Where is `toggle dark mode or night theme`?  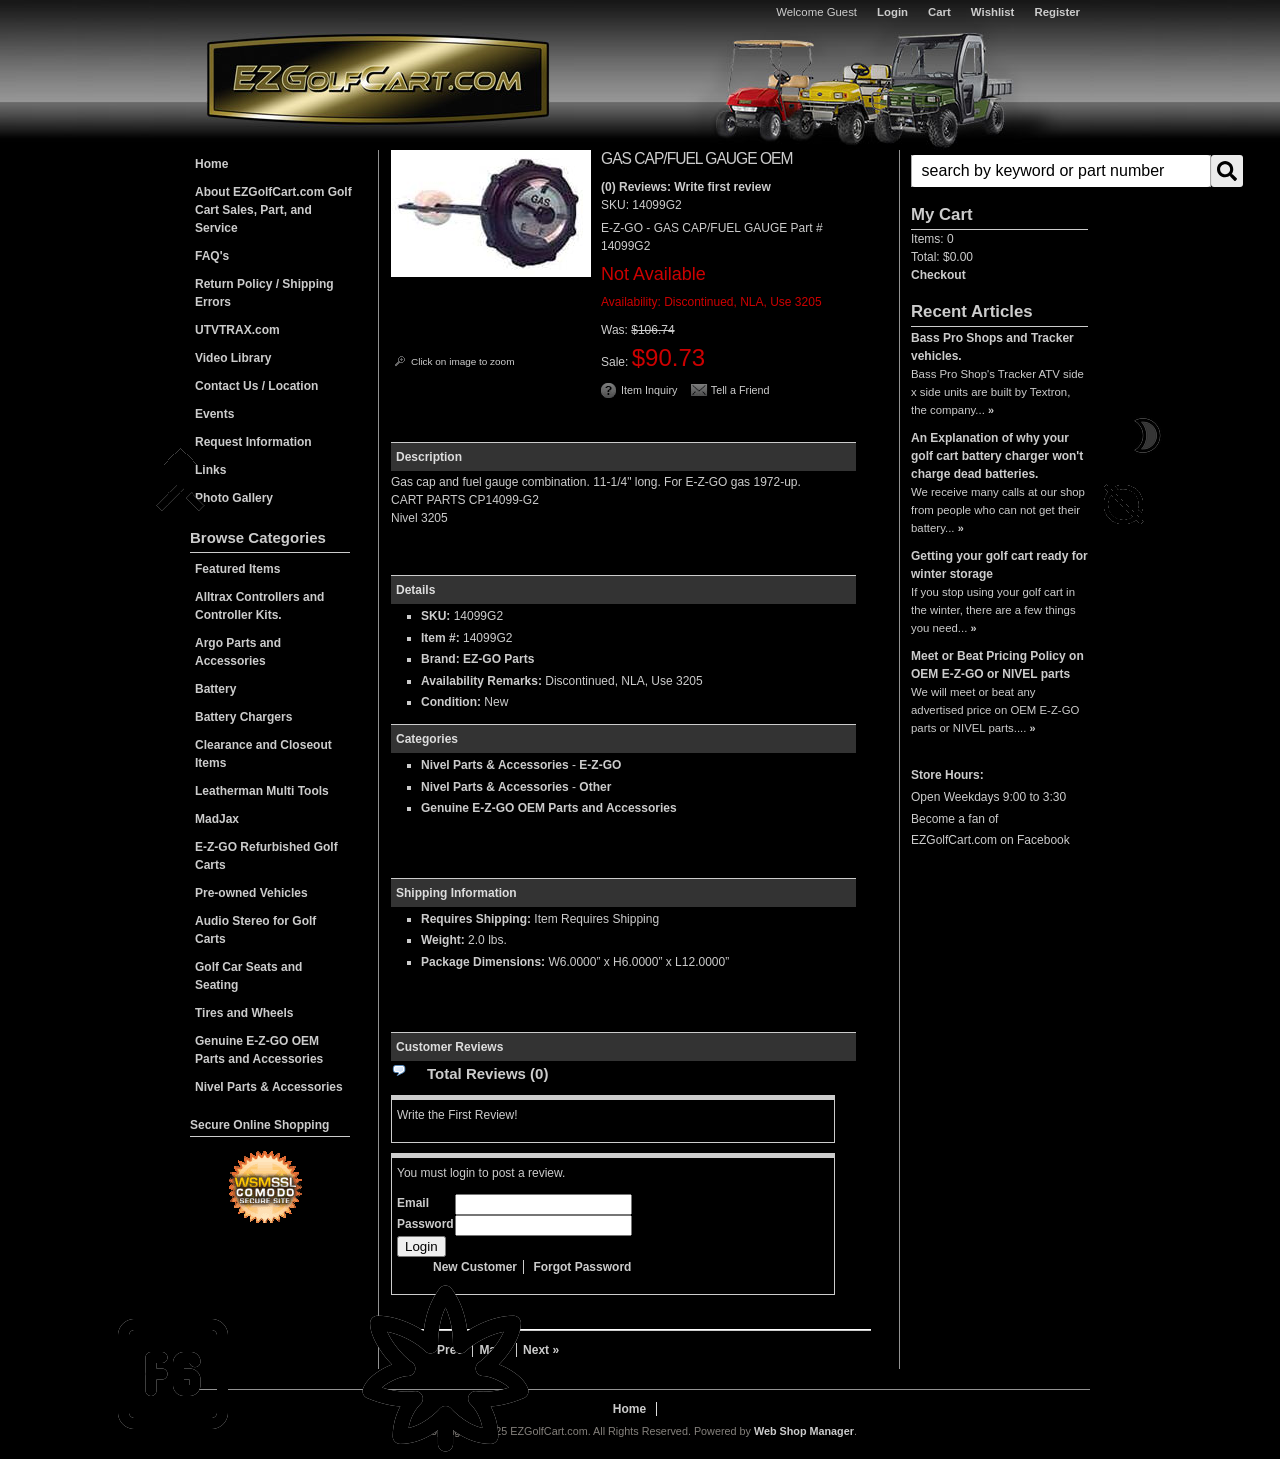
toggle dark mode or night theme is located at coordinates (1146, 435).